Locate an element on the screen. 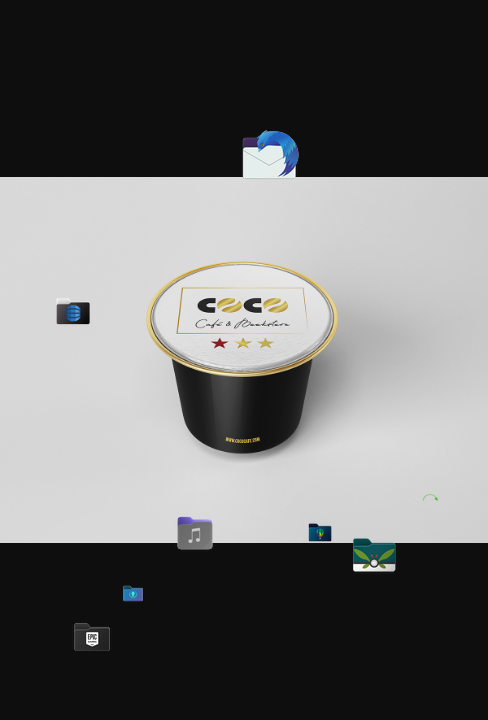  open CorelDRAW project files folder is located at coordinates (320, 533).